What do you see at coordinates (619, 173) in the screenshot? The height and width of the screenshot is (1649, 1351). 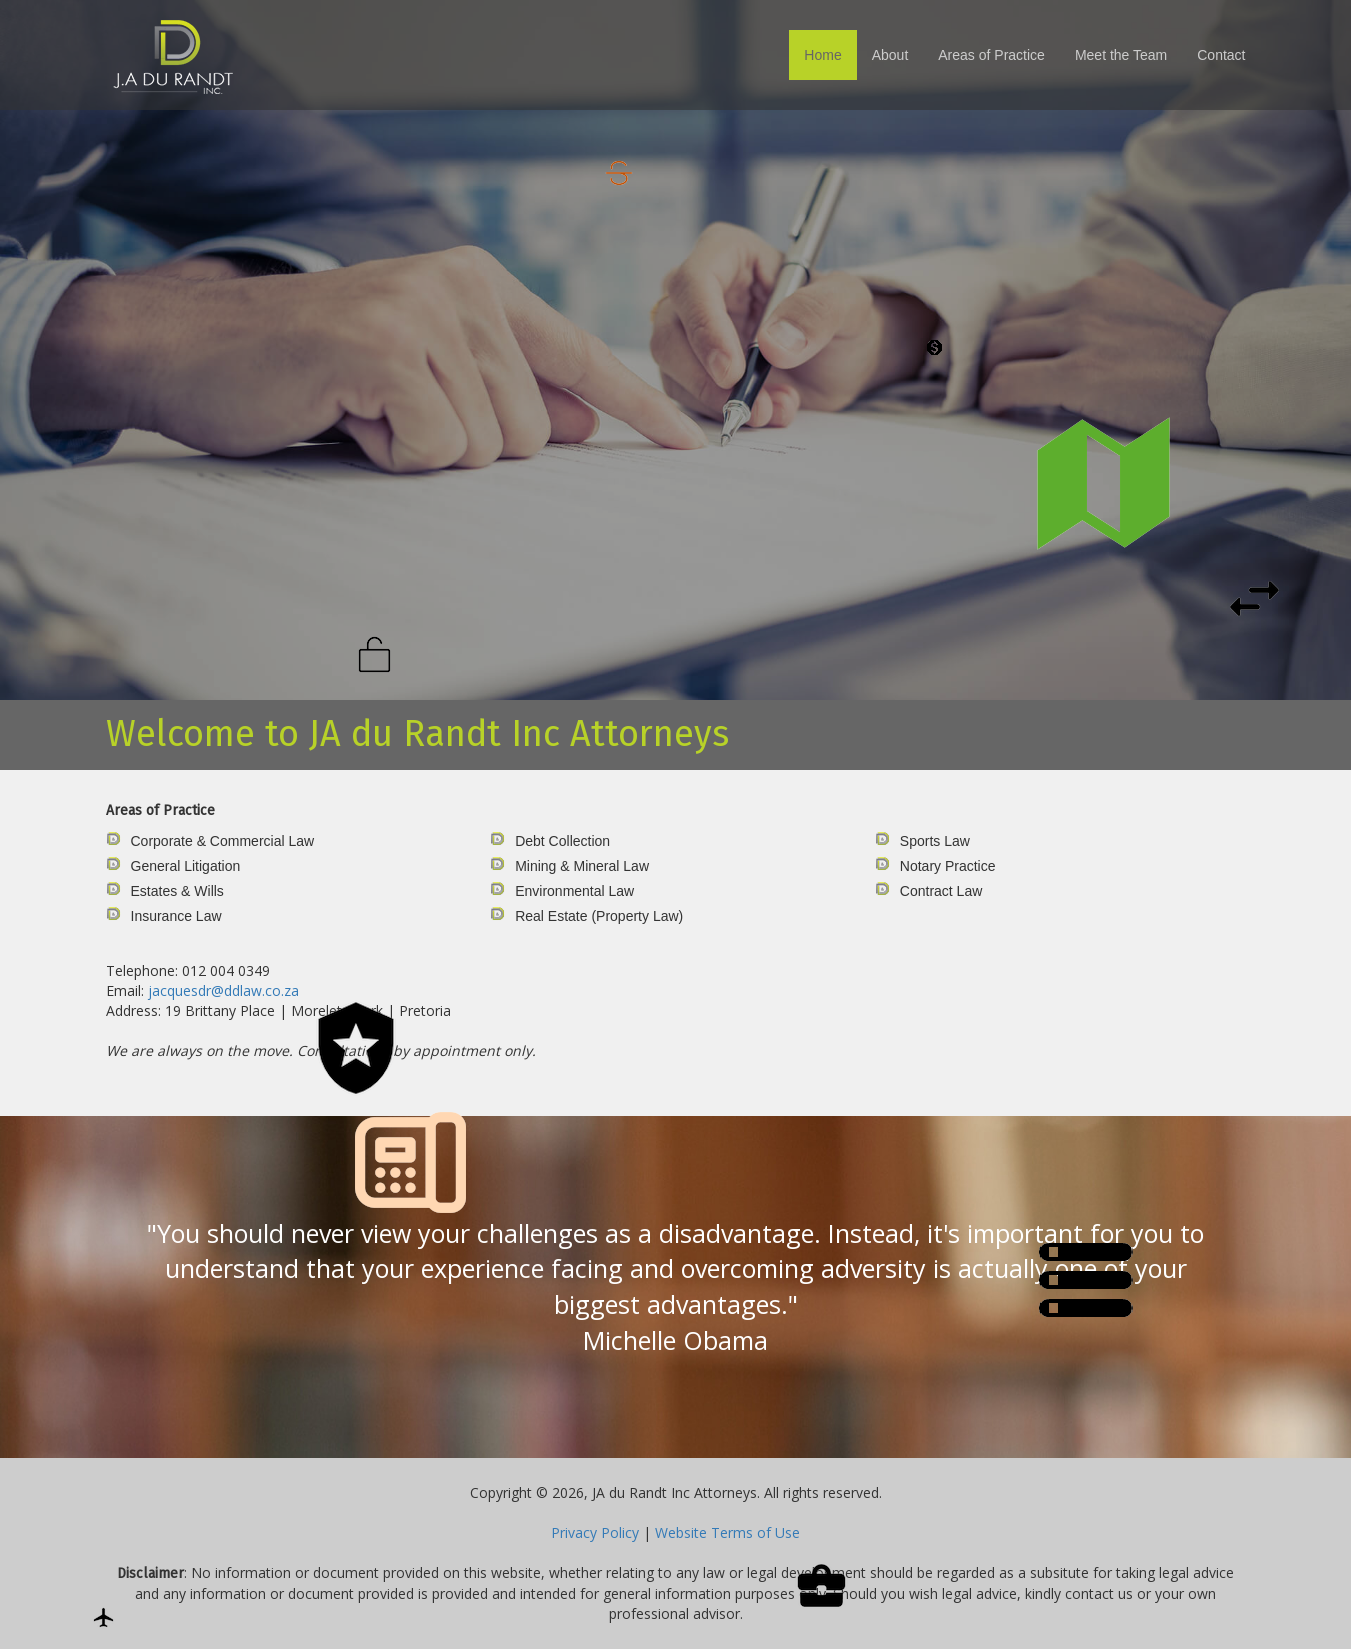 I see `apply strikethrough formatting to selected text` at bounding box center [619, 173].